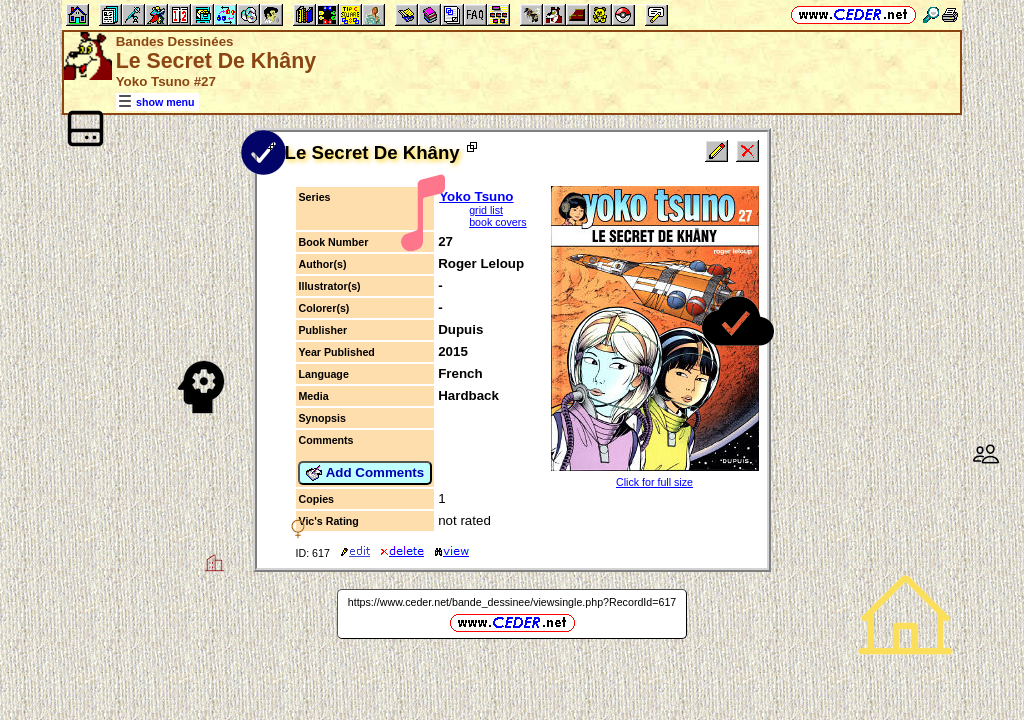 The height and width of the screenshot is (720, 1024). What do you see at coordinates (263, 152) in the screenshot?
I see `indicates a completed or successful action` at bounding box center [263, 152].